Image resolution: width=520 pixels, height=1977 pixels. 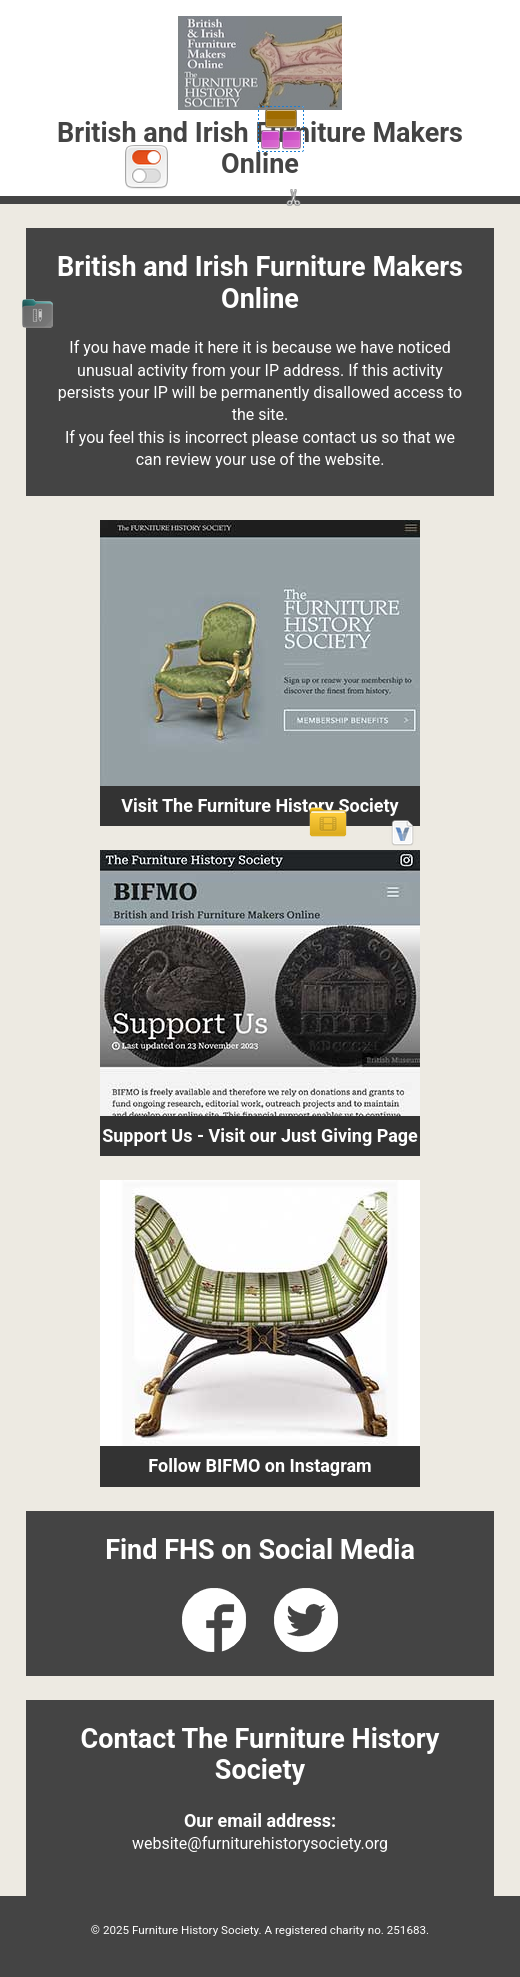 I want to click on open templates folder, so click(x=37, y=313).